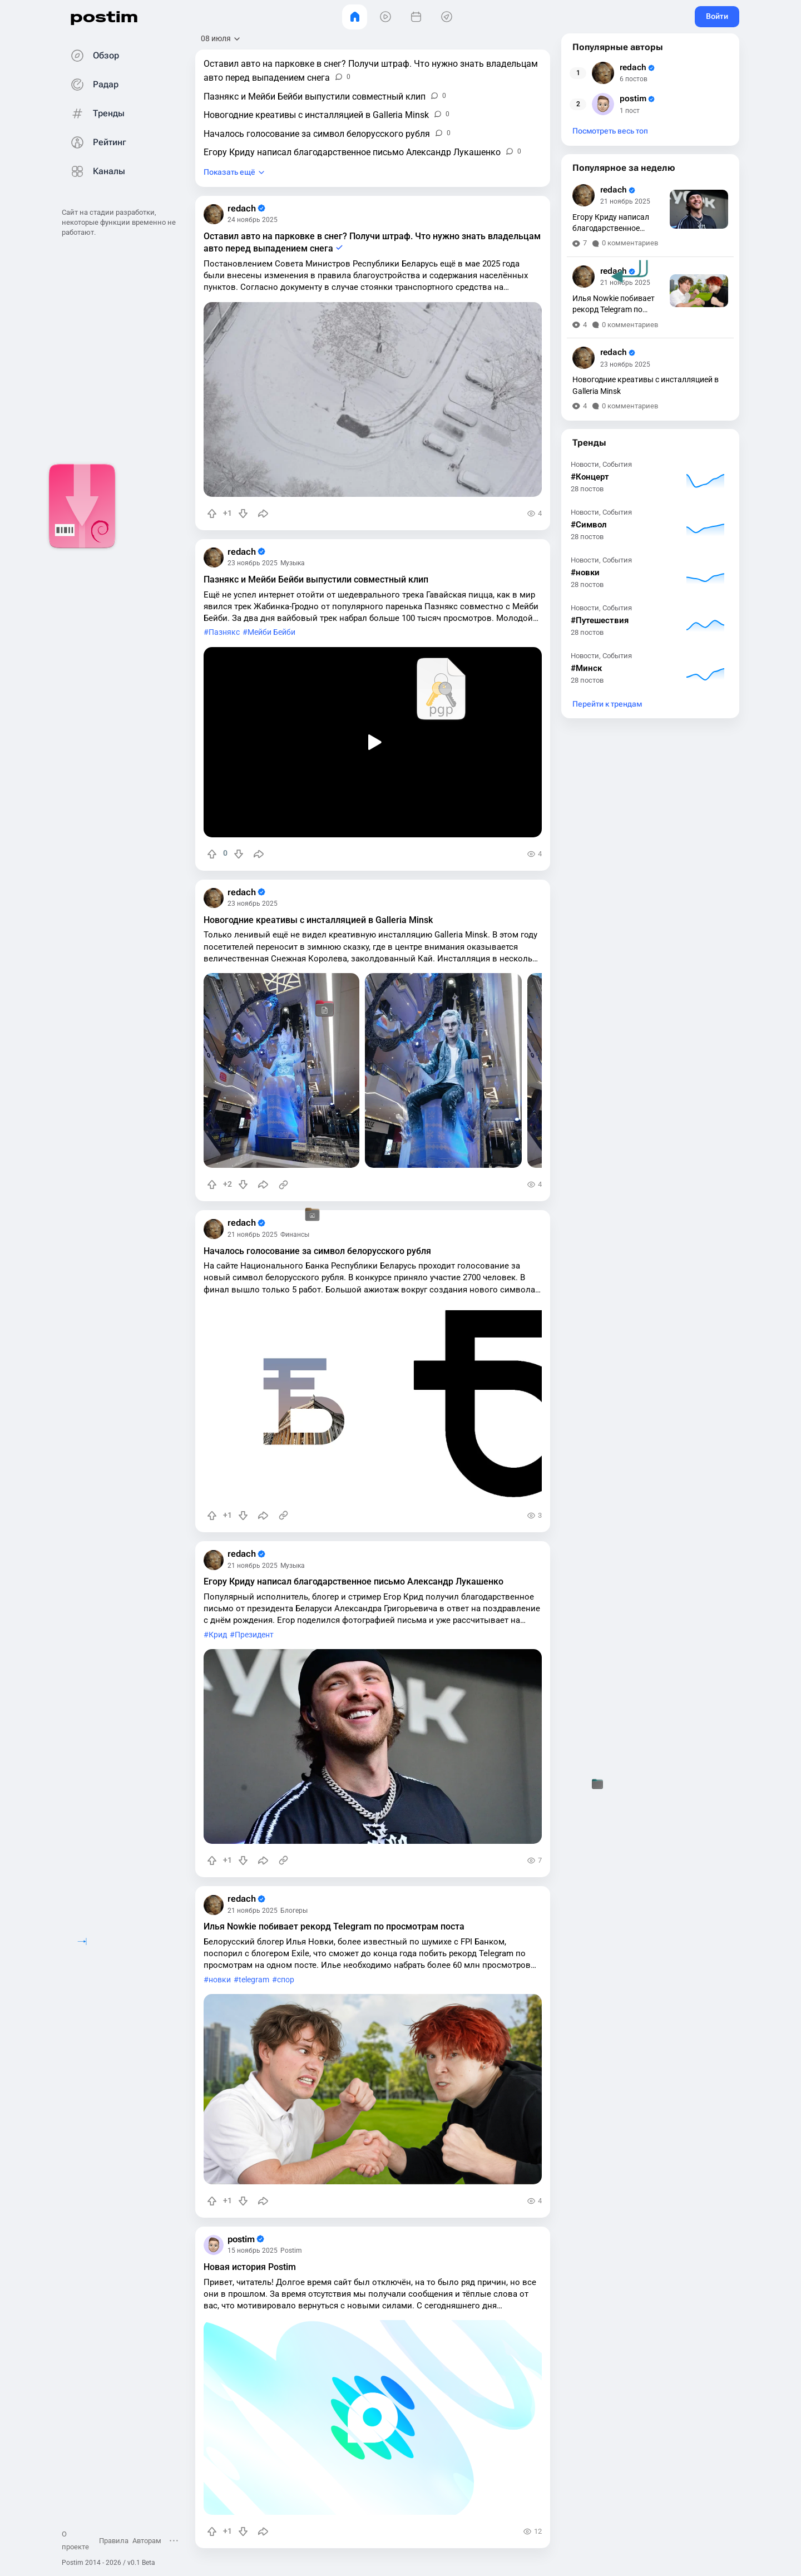  What do you see at coordinates (82, 506) in the screenshot?
I see `open synaptic package manager` at bounding box center [82, 506].